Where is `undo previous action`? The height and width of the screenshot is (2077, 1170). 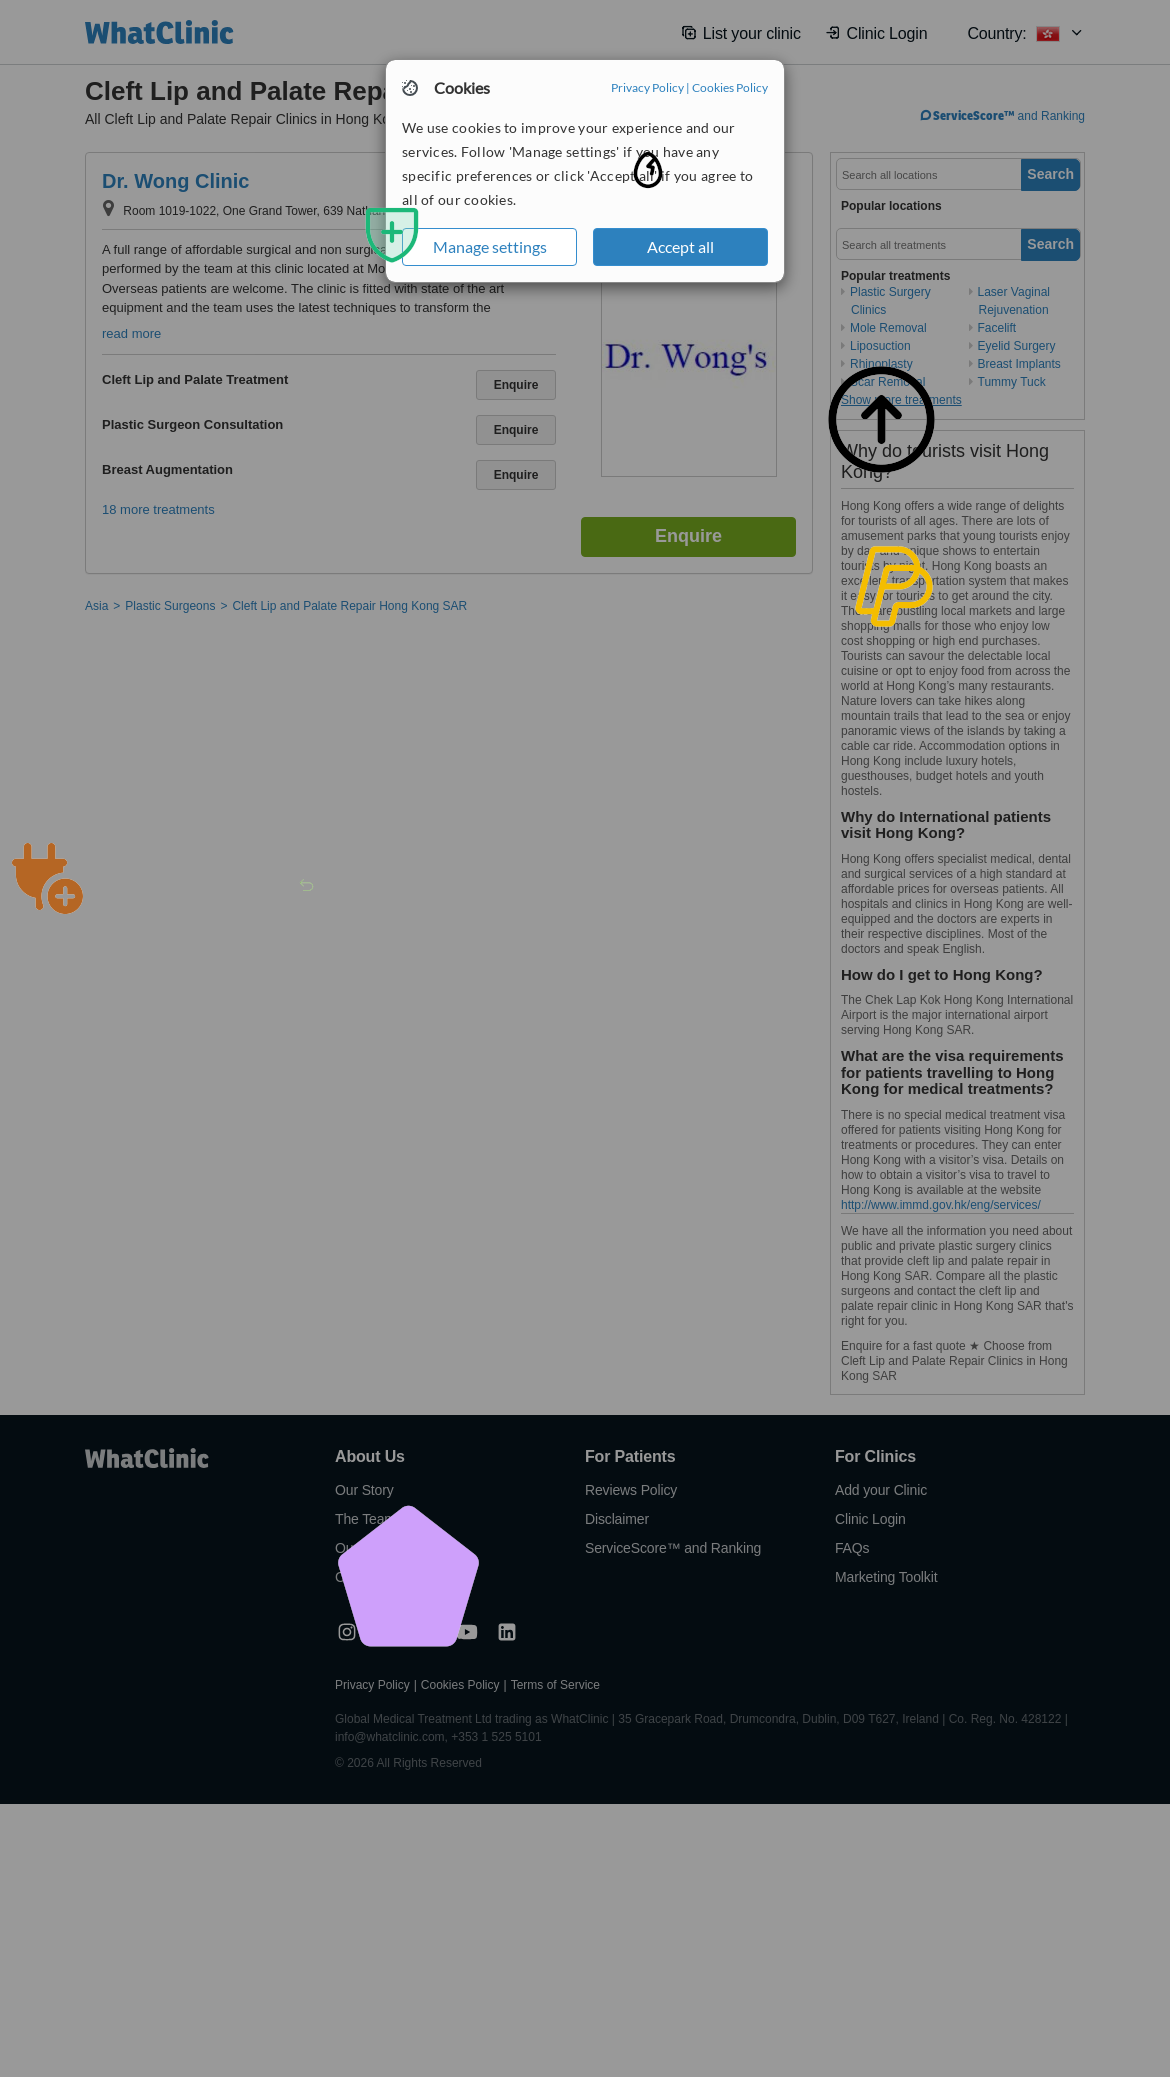 undo previous action is located at coordinates (306, 885).